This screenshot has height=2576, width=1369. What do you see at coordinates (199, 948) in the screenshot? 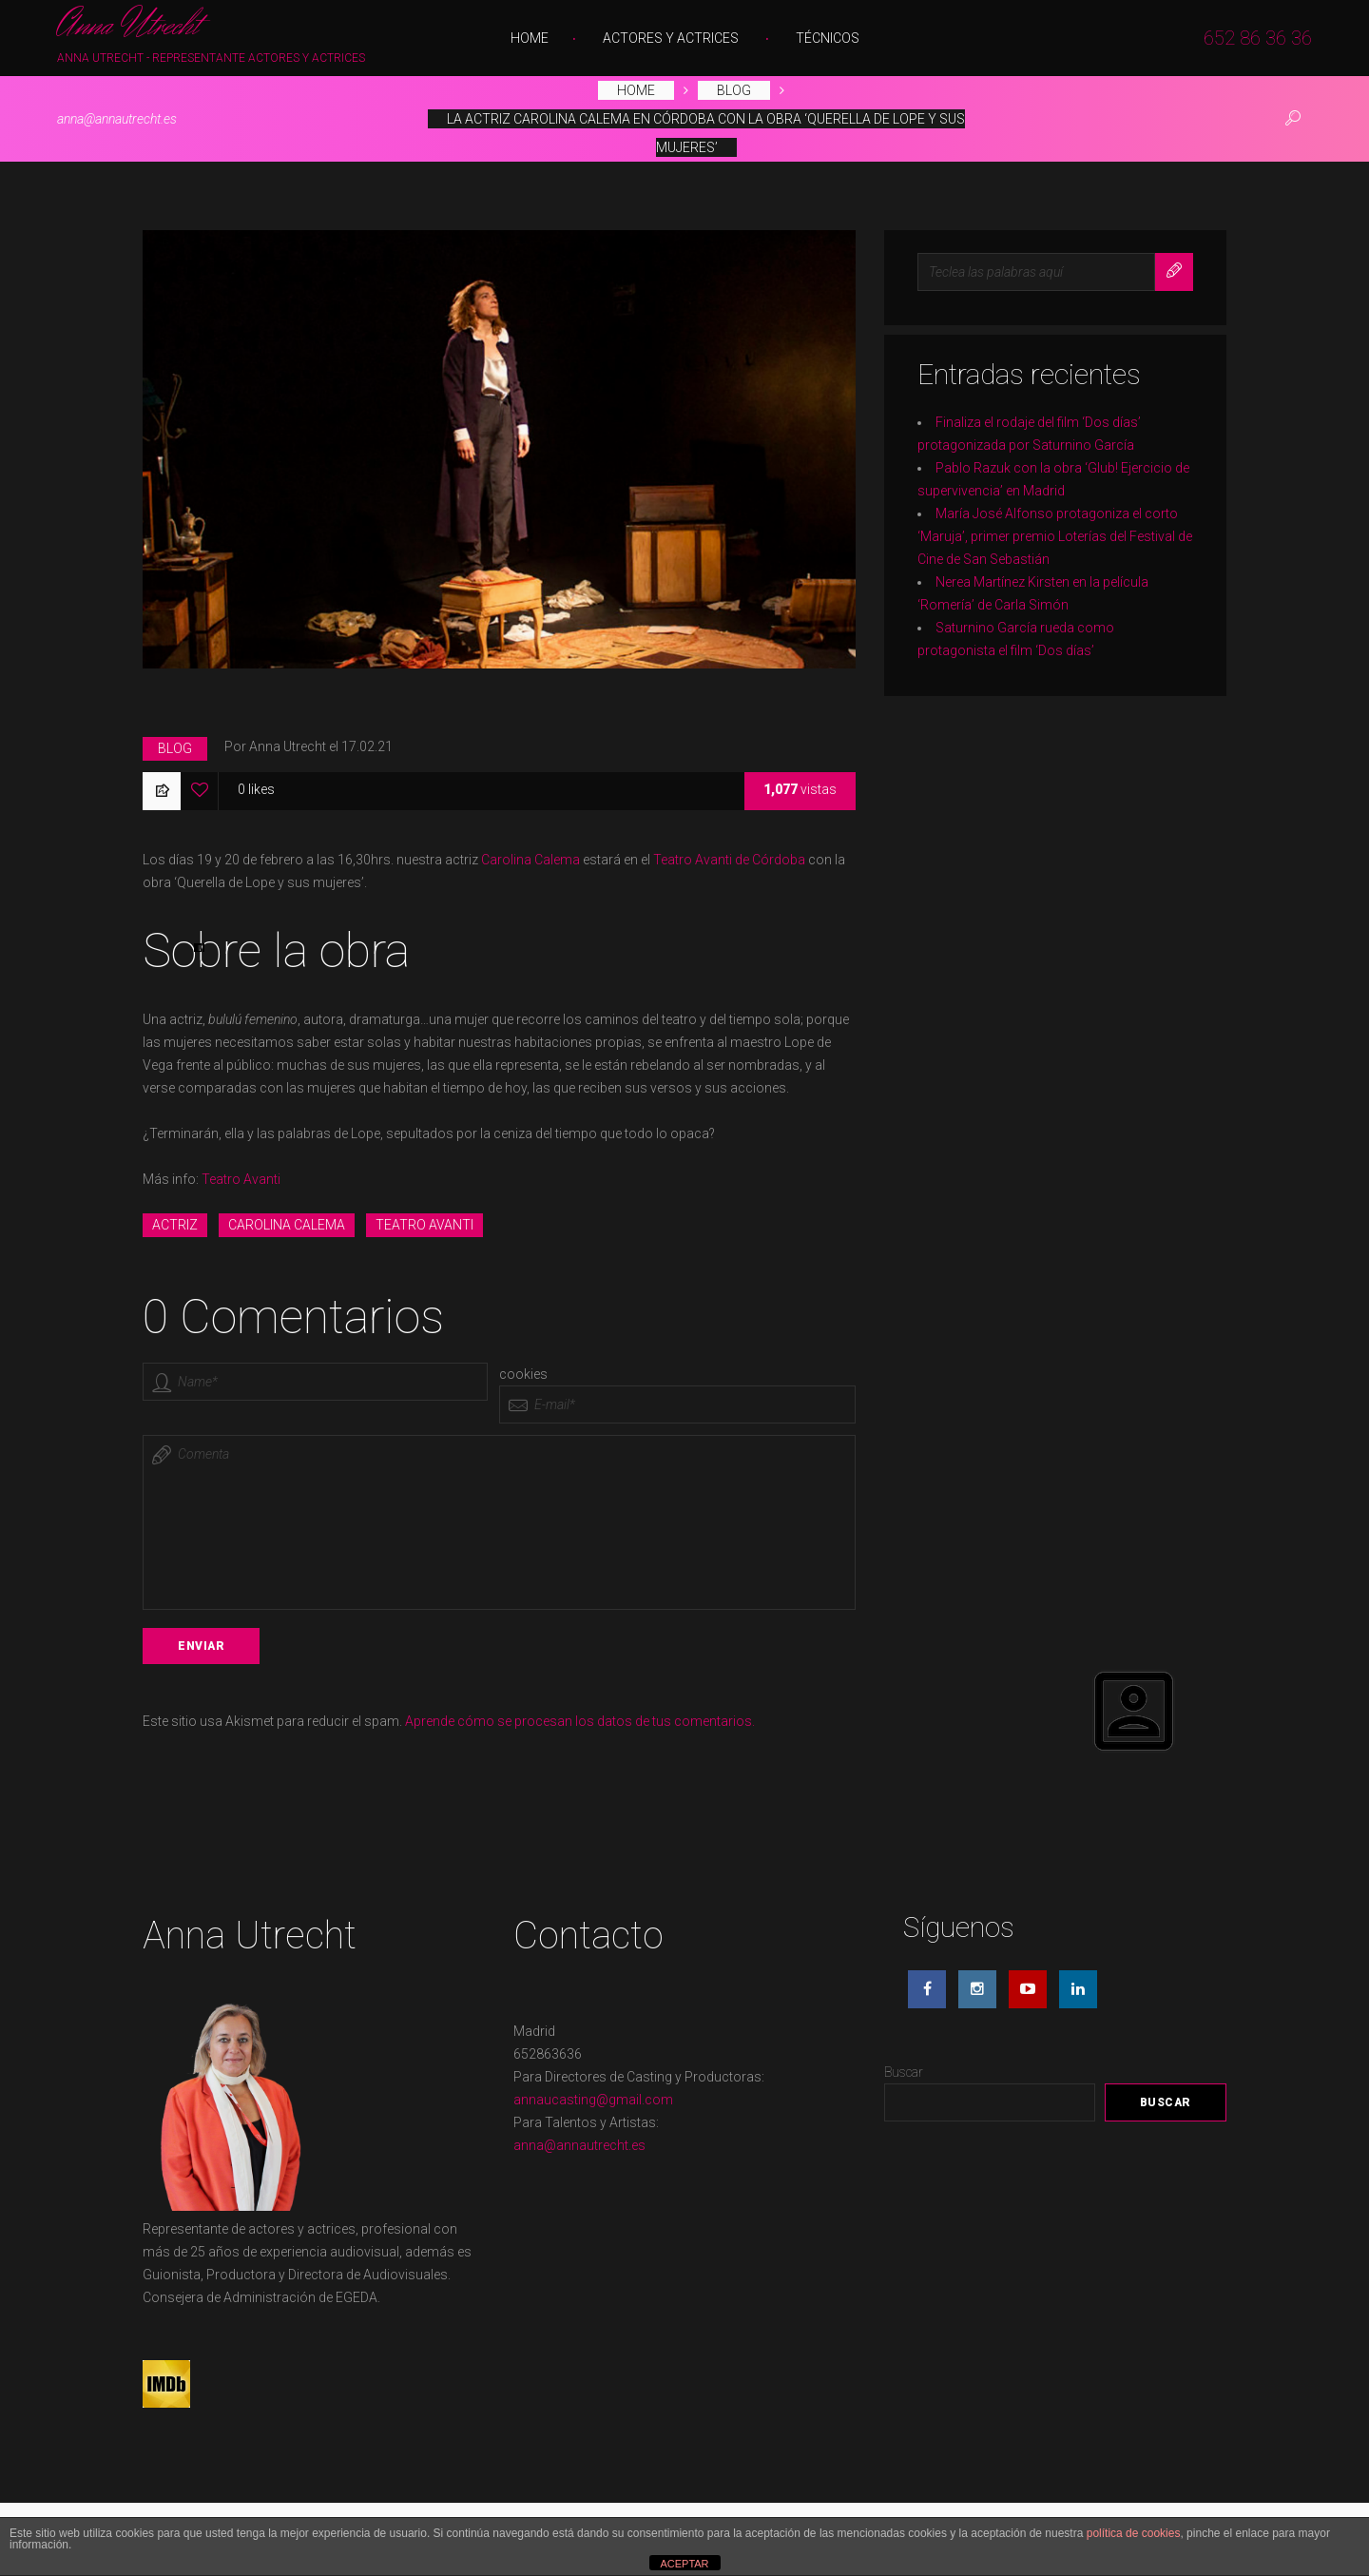
I see `switch to column or array view layout` at bounding box center [199, 948].